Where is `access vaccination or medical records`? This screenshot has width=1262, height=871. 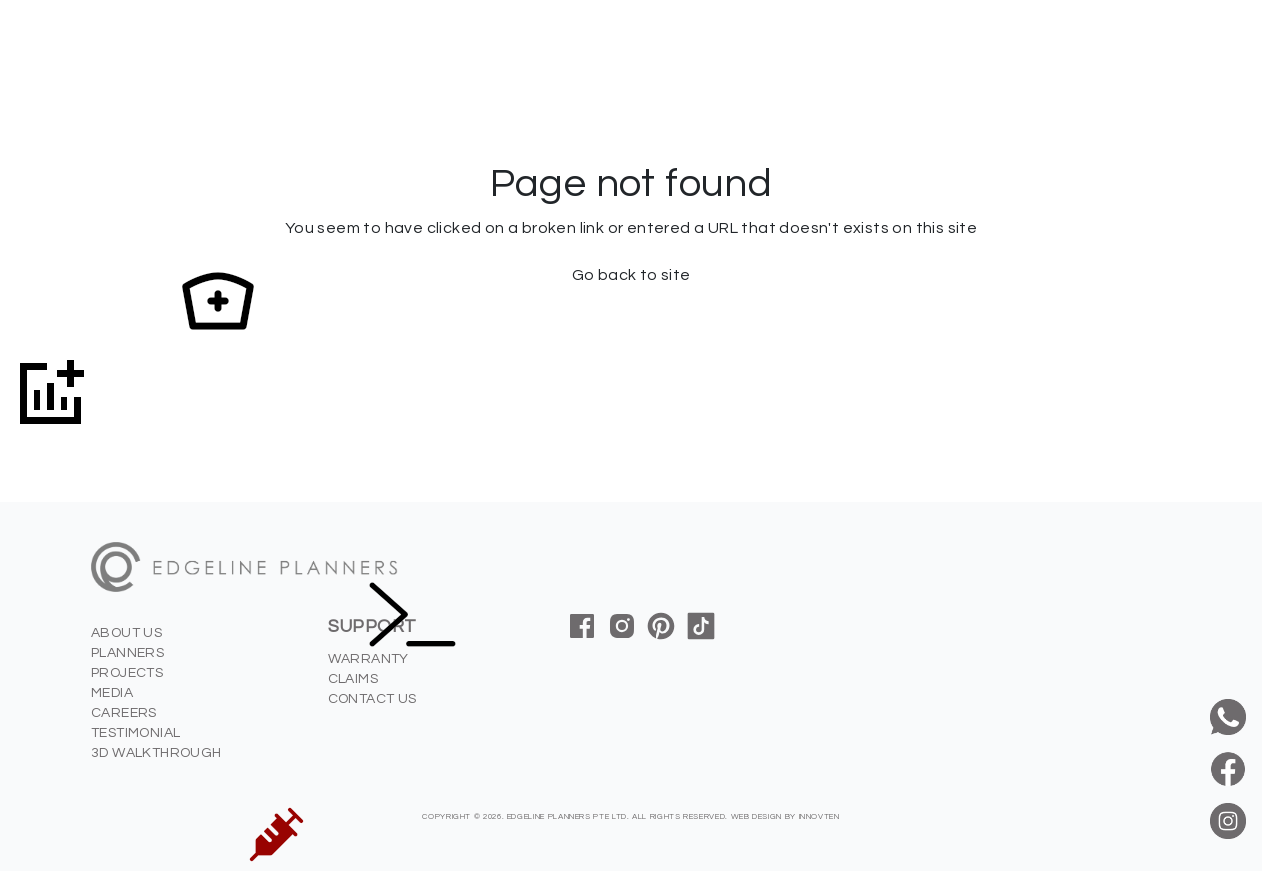 access vaccination or medical records is located at coordinates (276, 834).